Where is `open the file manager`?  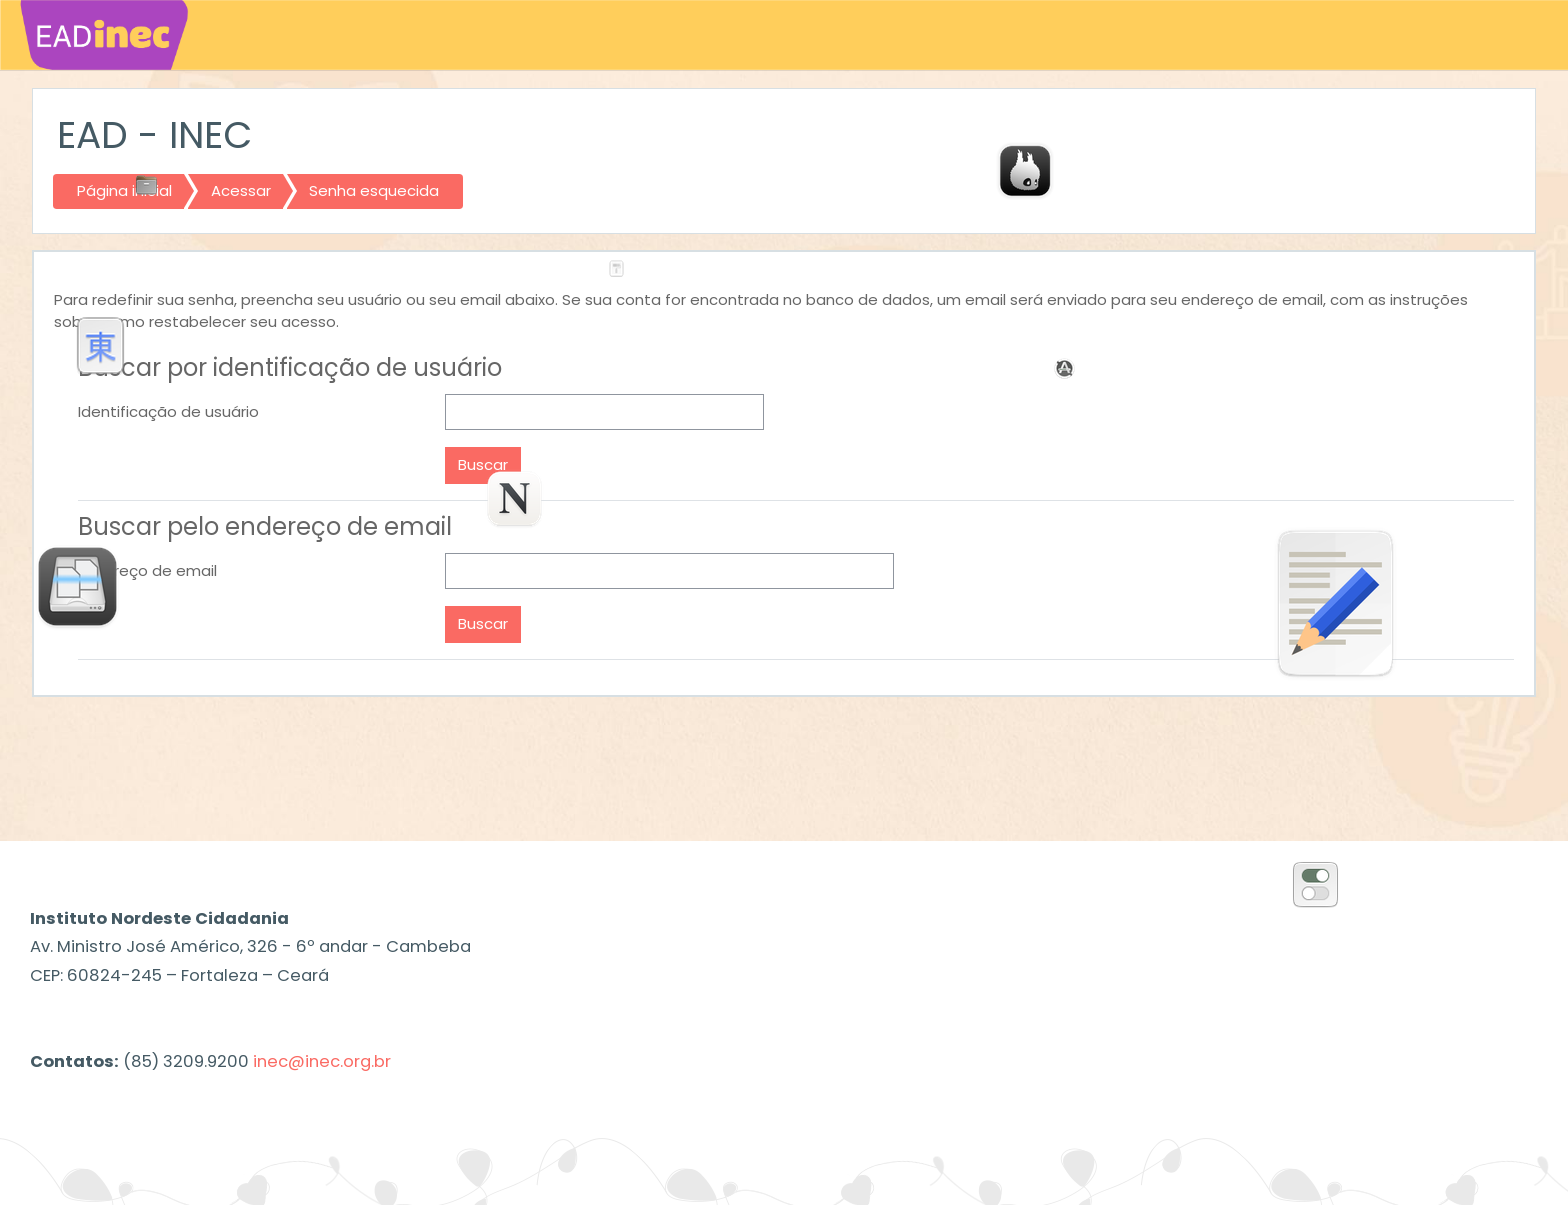
open the file manager is located at coordinates (146, 184).